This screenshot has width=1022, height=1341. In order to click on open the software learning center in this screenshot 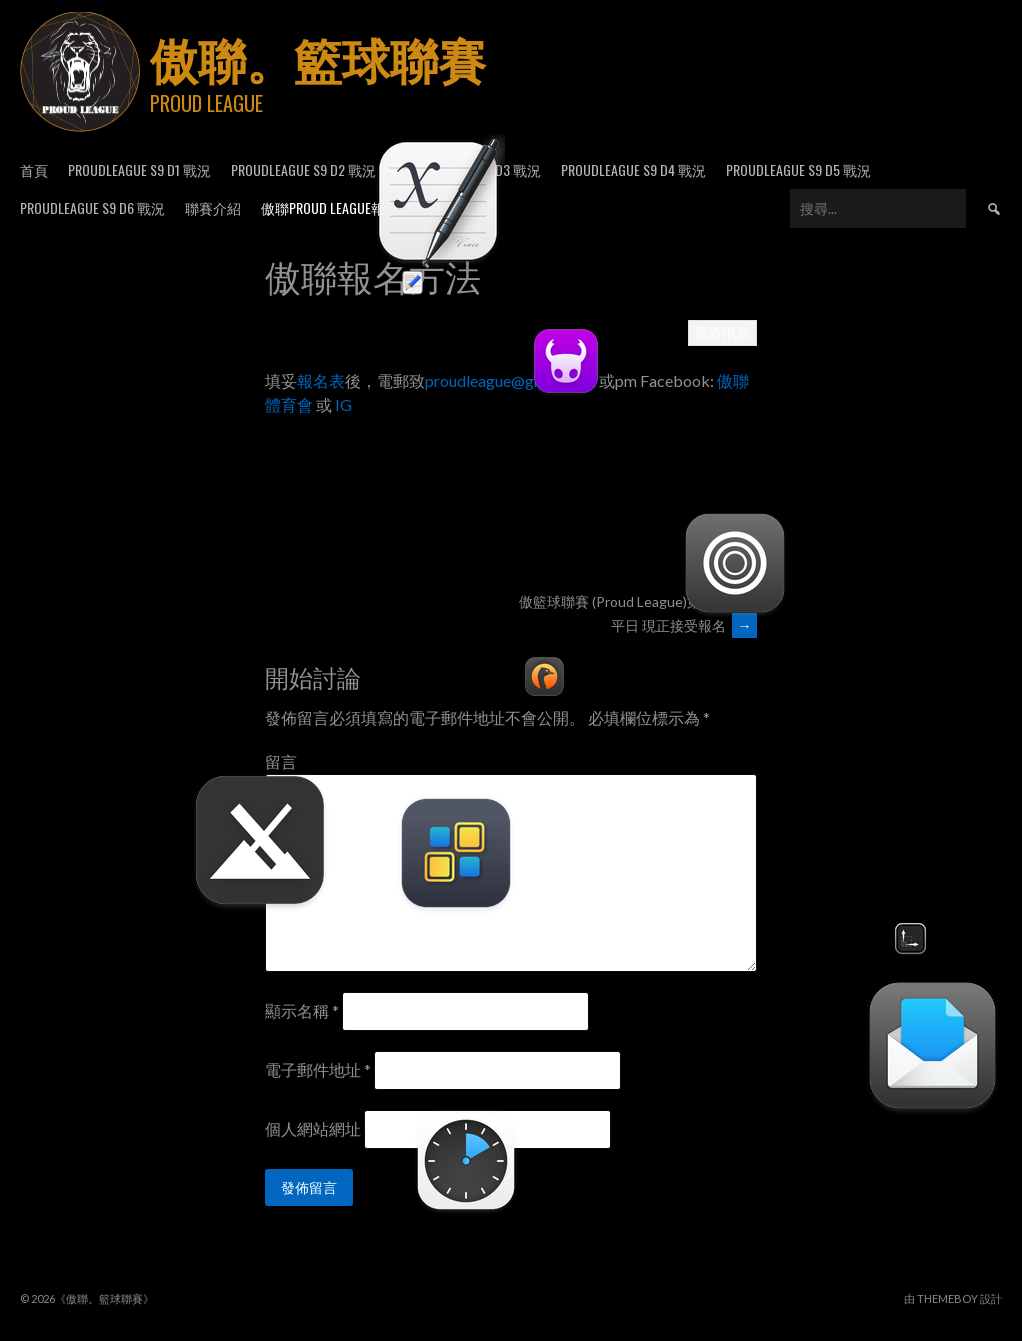, I will do `click(412, 282)`.